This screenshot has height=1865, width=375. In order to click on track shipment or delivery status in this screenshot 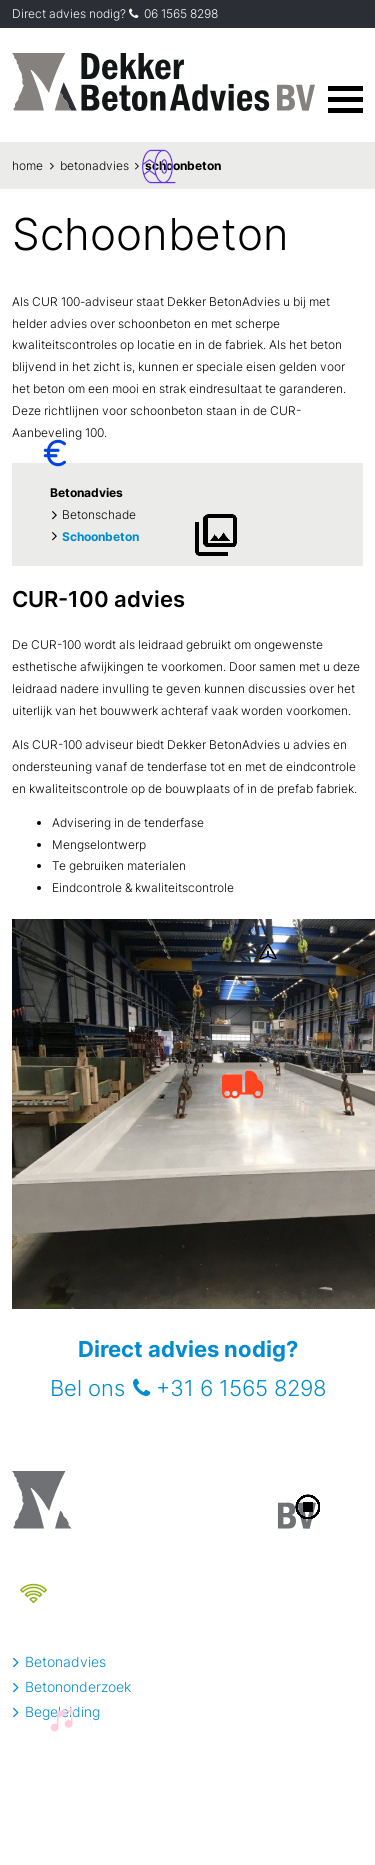, I will do `click(242, 1084)`.